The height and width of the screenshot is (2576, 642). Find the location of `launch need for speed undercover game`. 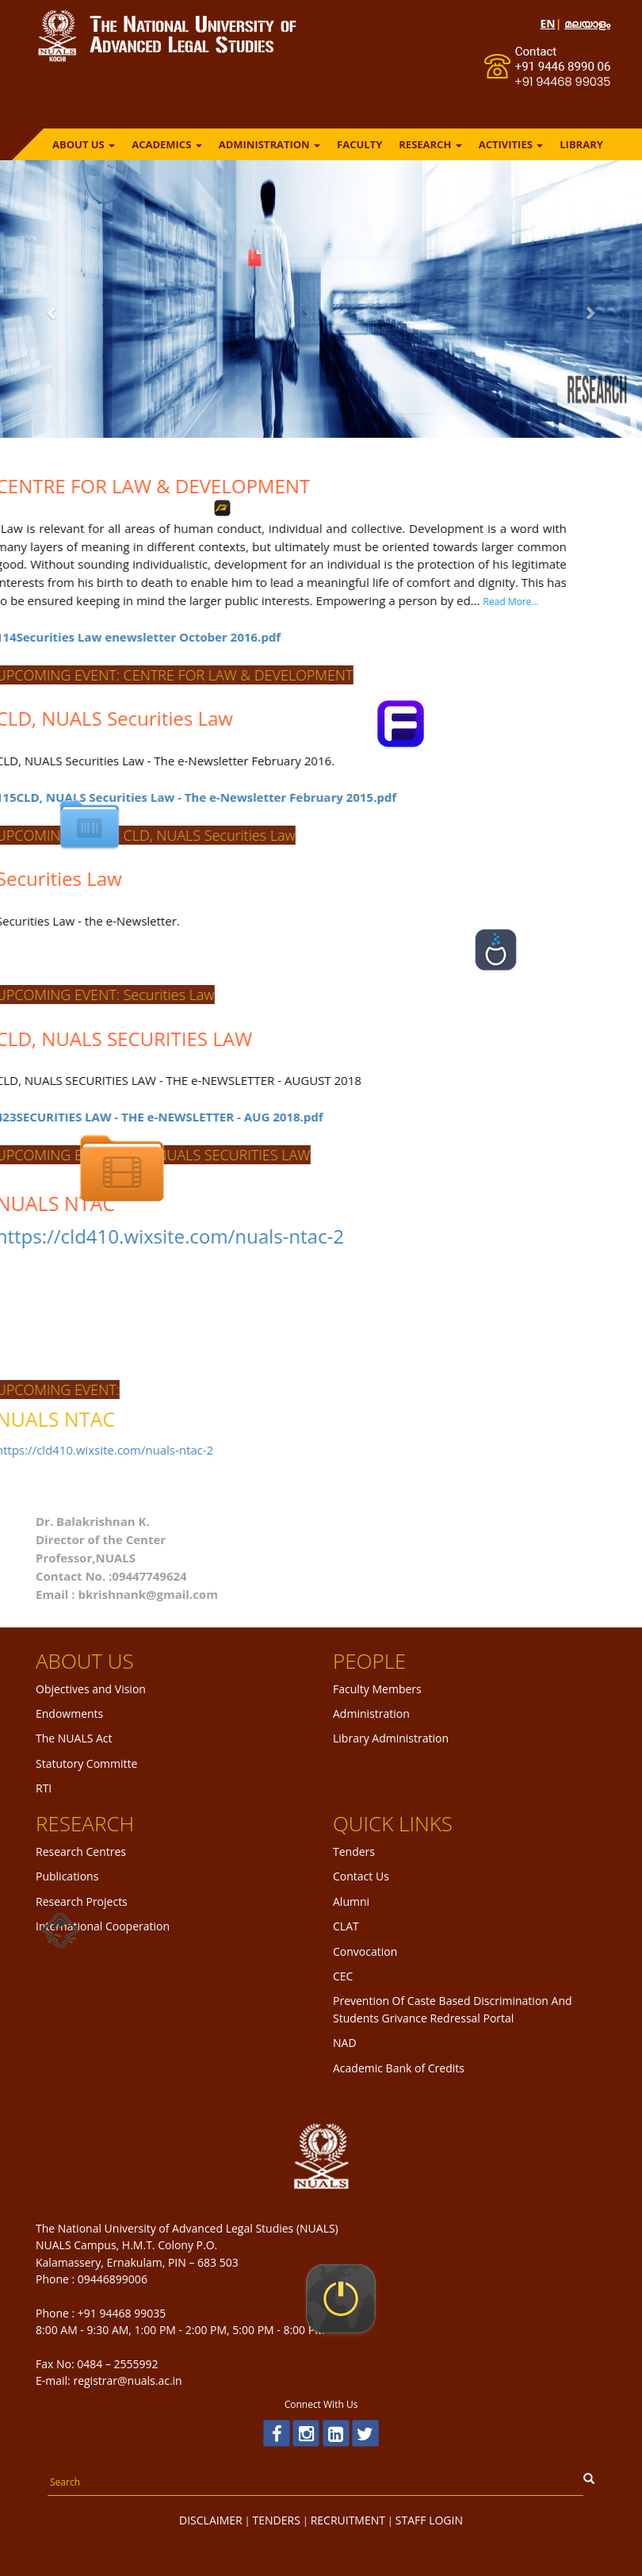

launch need for speed undercover game is located at coordinates (222, 508).